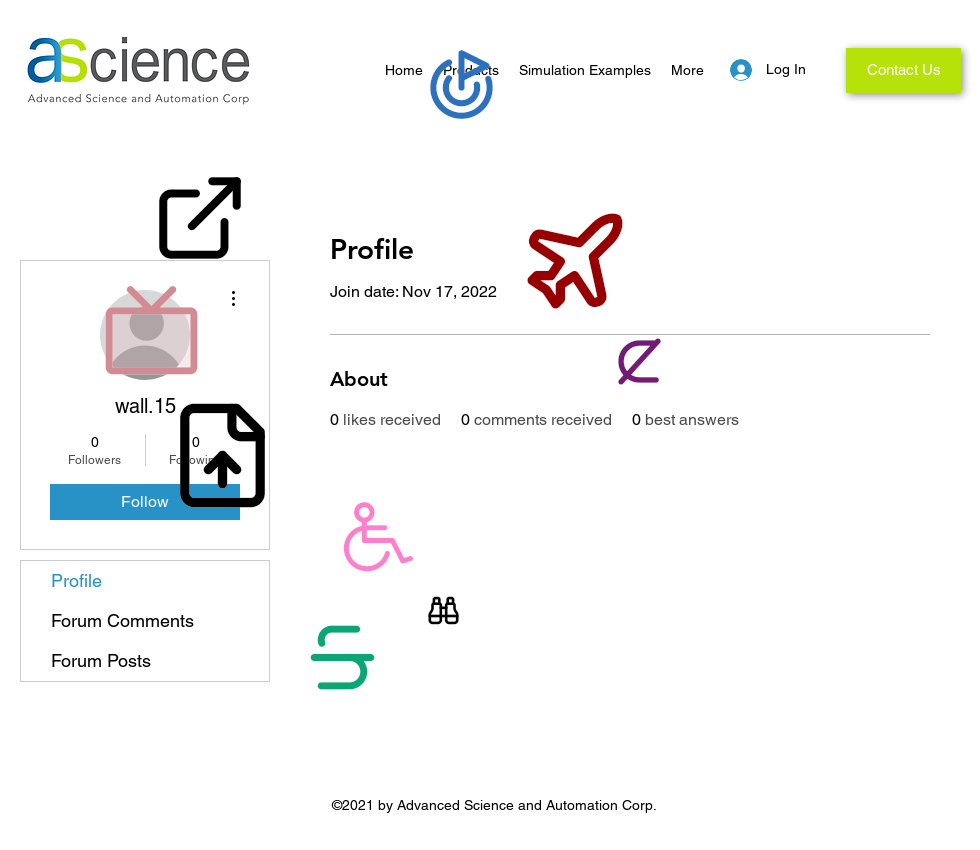 This screenshot has width=980, height=850. Describe the element at coordinates (222, 455) in the screenshot. I see `upload a file` at that location.